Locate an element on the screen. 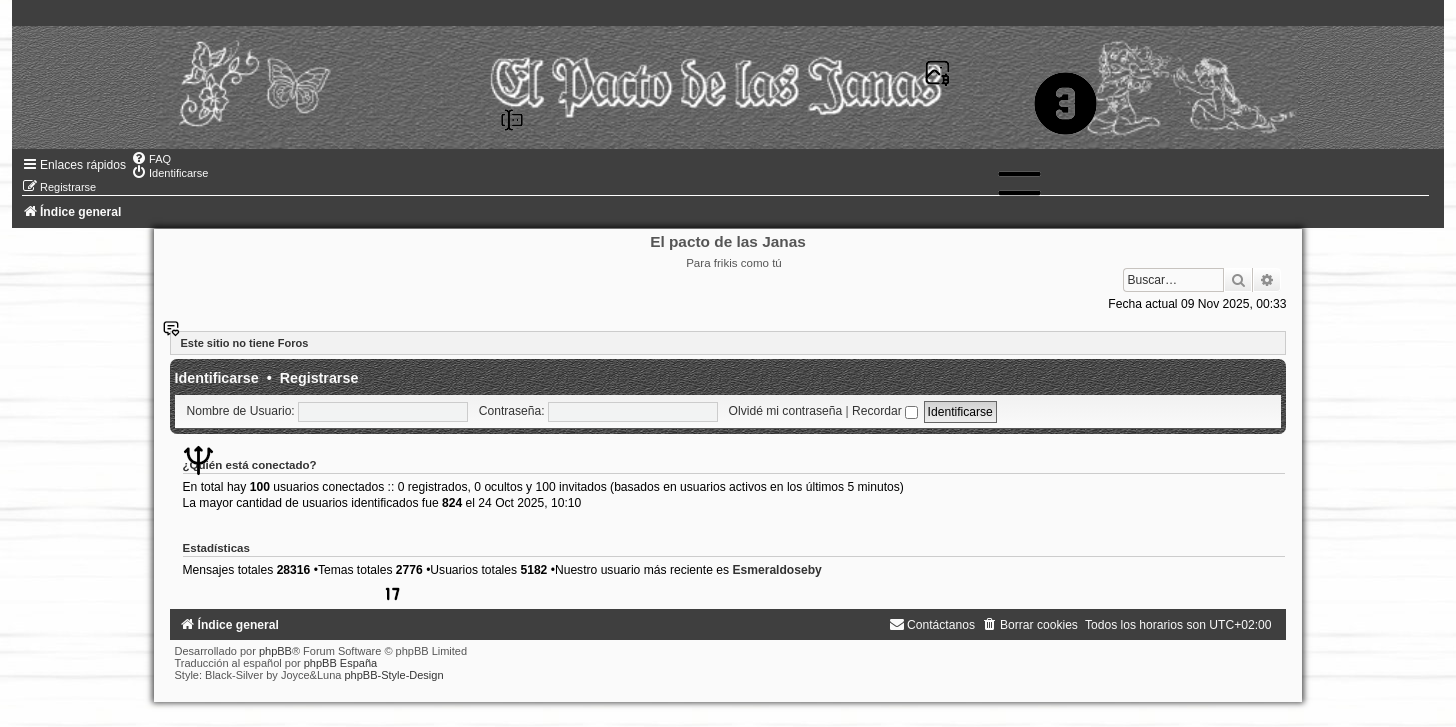  open navigation menu is located at coordinates (1019, 183).